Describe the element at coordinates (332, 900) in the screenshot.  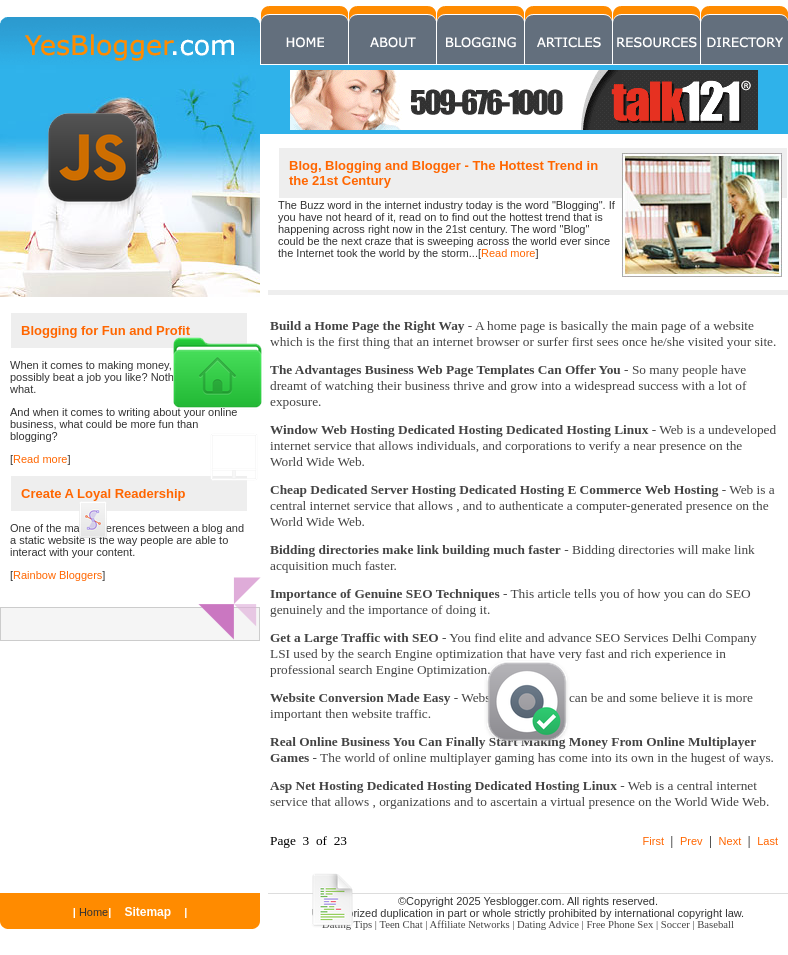
I see `a COBOL source code file` at that location.